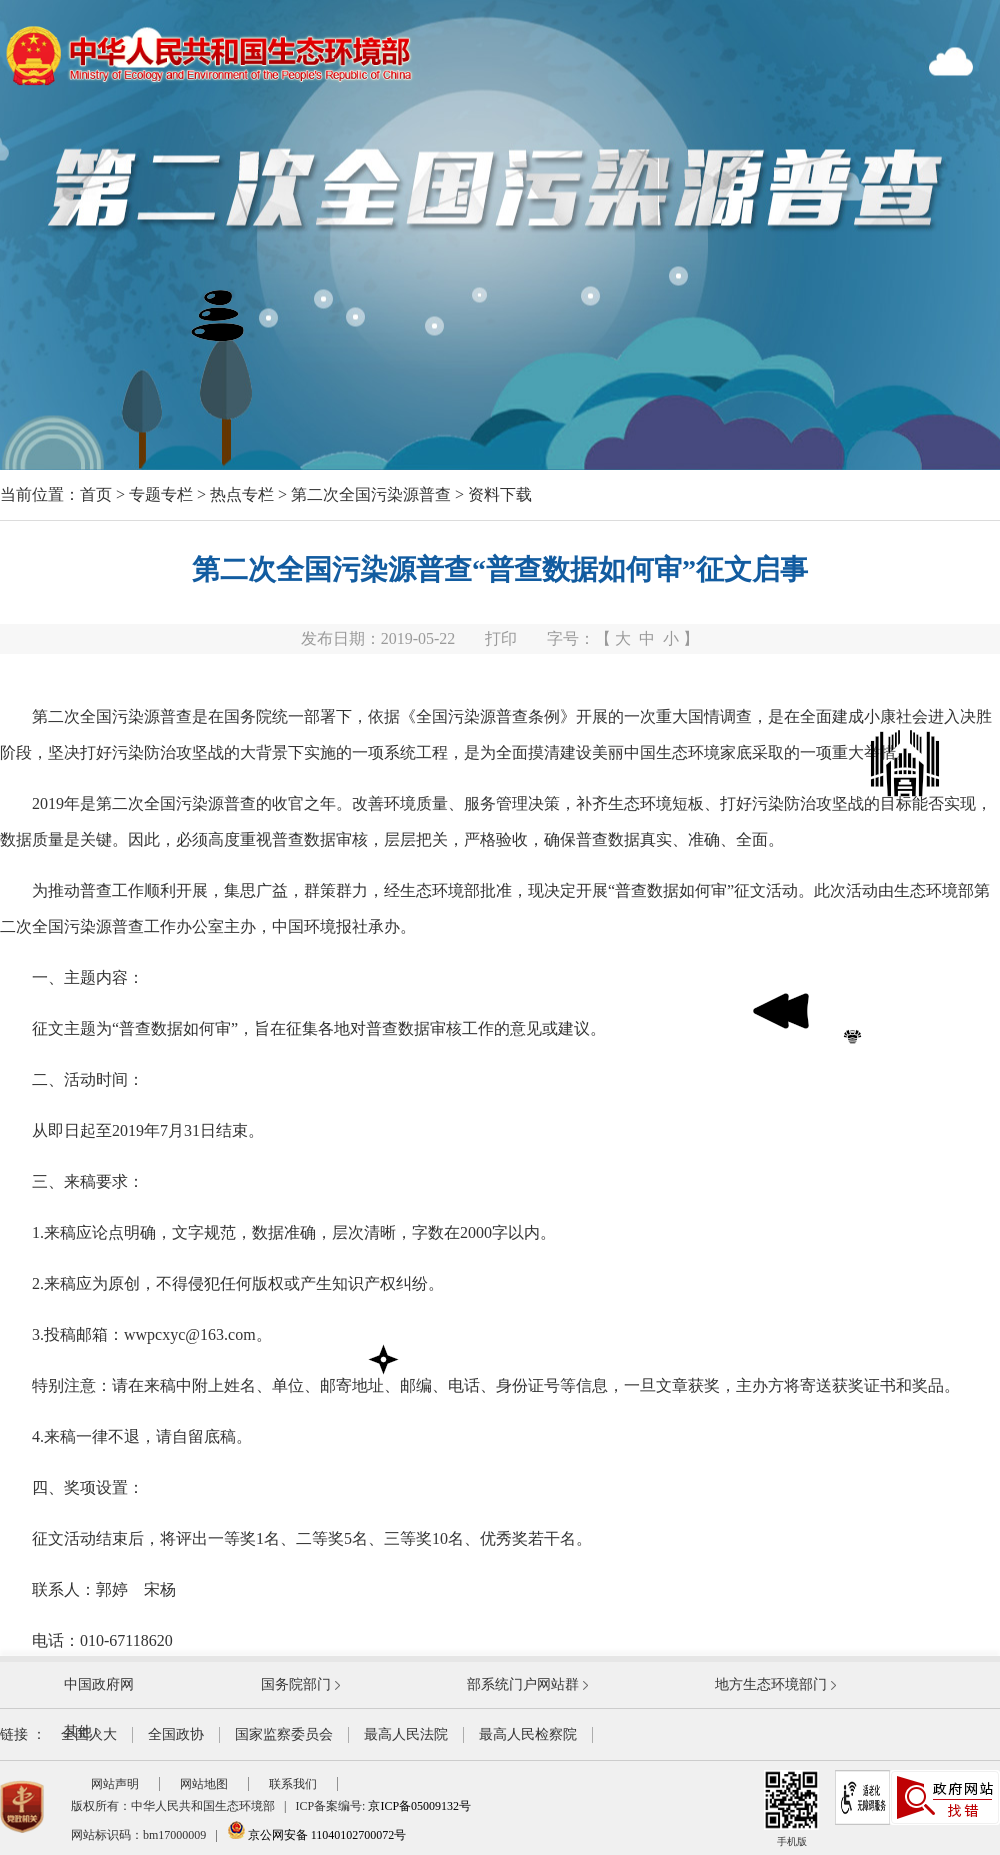  I want to click on access organ or church music settings, so click(905, 762).